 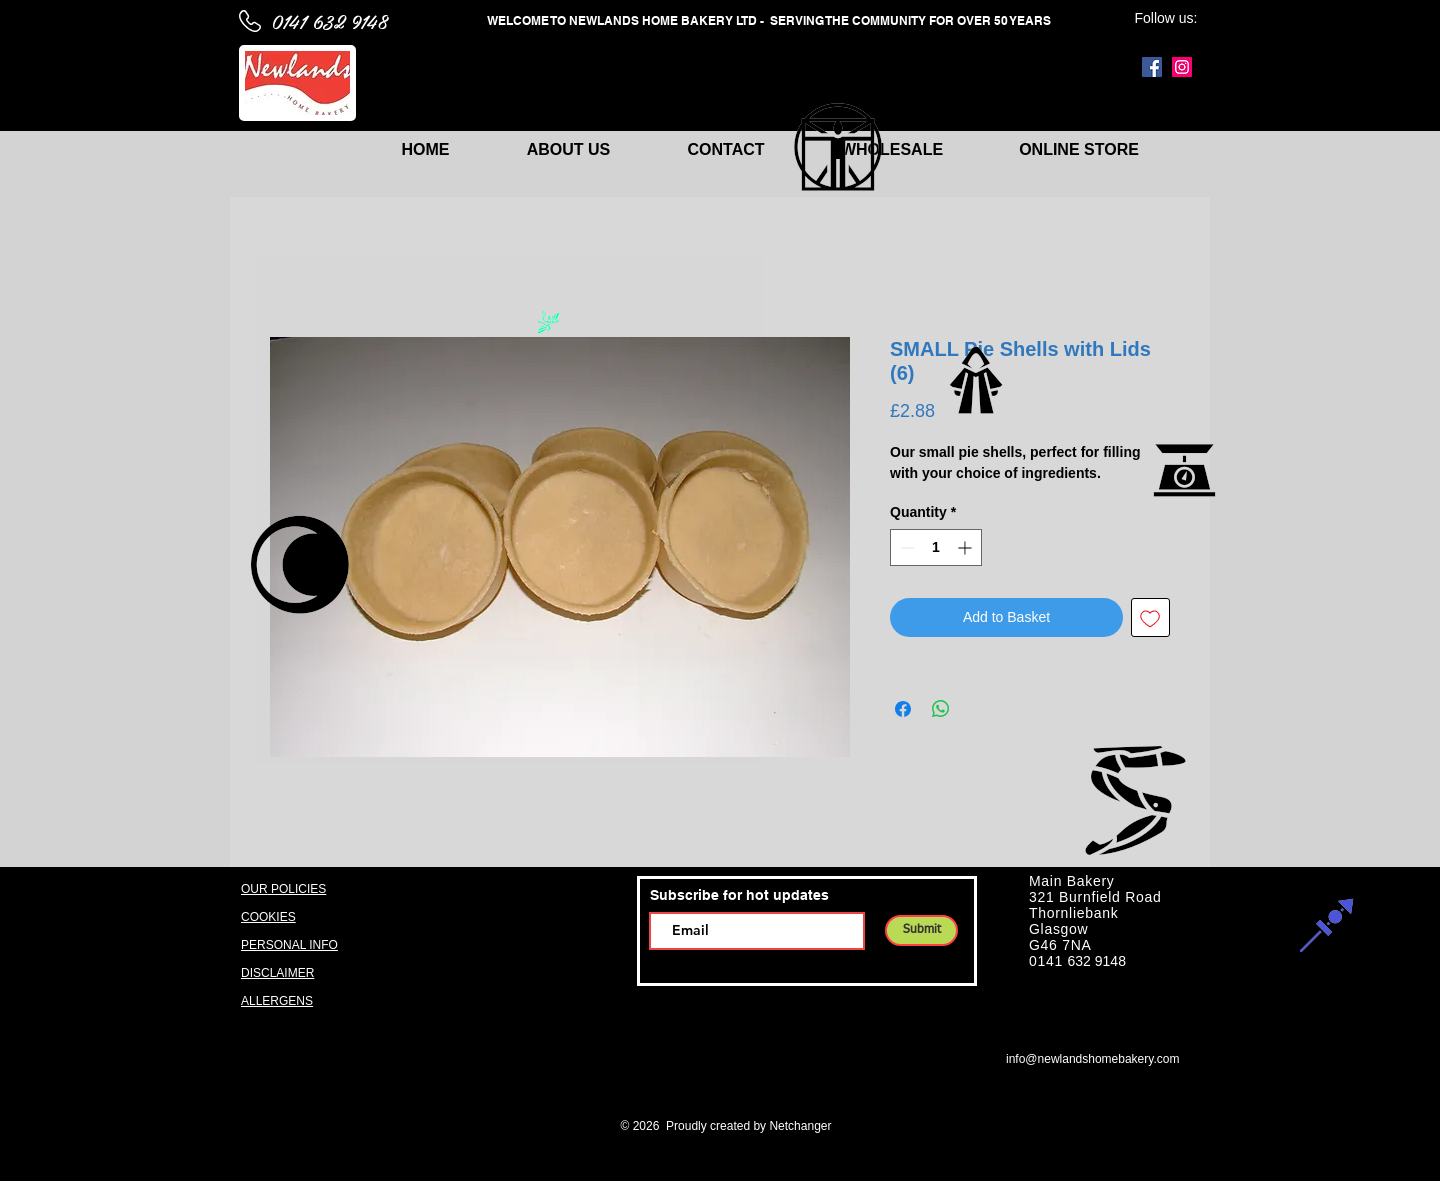 What do you see at coordinates (1326, 925) in the screenshot?
I see `oden food item in a cooking or food-themed game` at bounding box center [1326, 925].